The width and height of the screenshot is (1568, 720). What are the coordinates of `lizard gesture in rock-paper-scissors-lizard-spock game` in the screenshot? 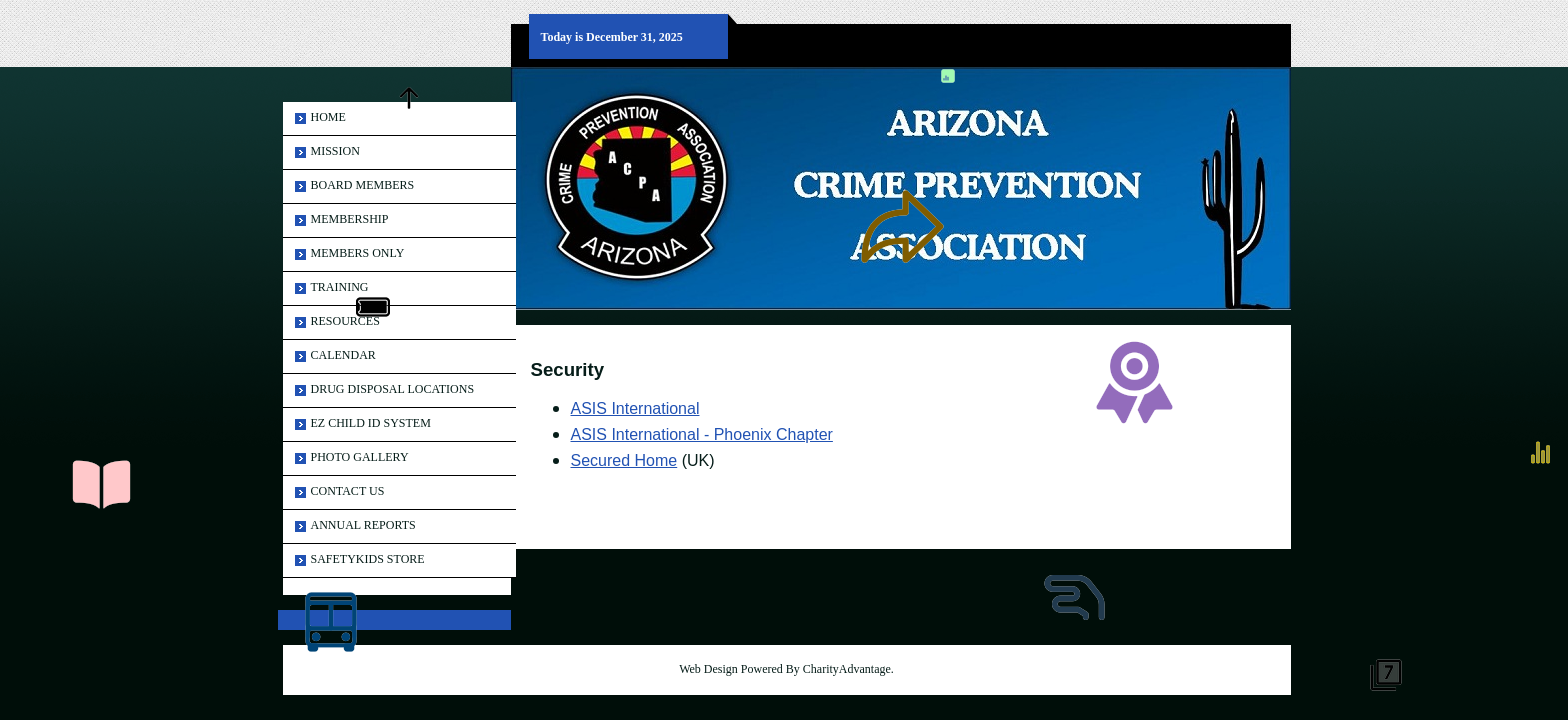 It's located at (1074, 597).